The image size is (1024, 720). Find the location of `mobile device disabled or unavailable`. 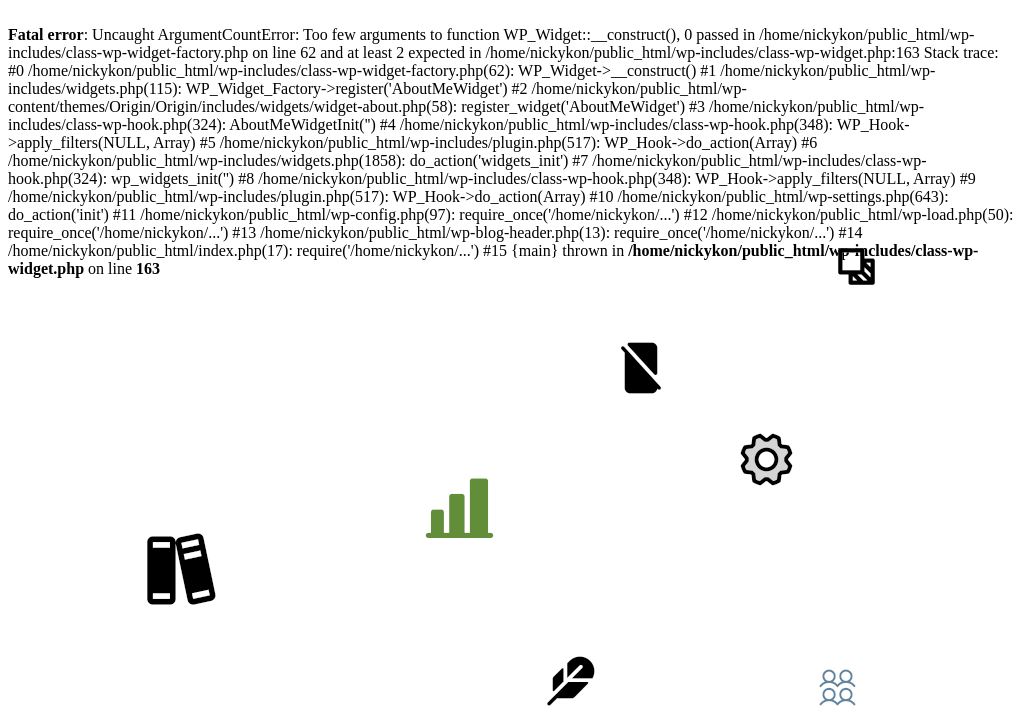

mobile device disabled or unavailable is located at coordinates (641, 368).